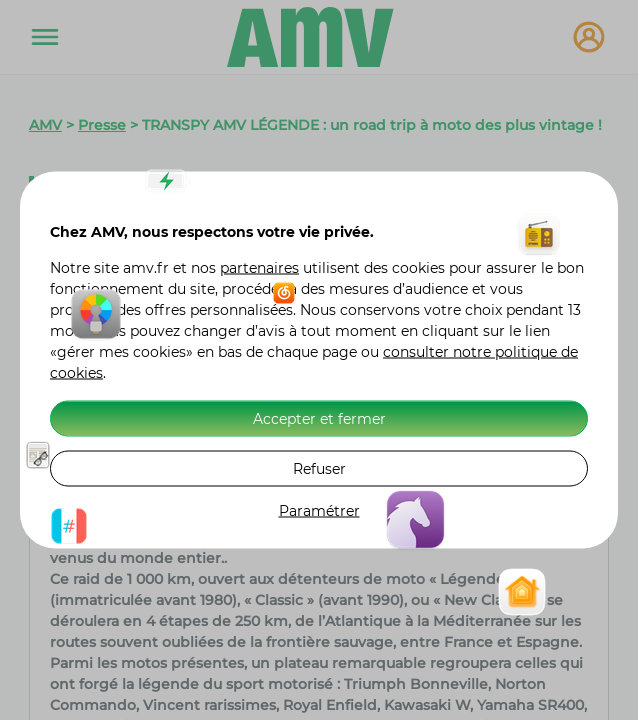 The height and width of the screenshot is (720, 638). Describe the element at coordinates (38, 455) in the screenshot. I see `open the documents app` at that location.